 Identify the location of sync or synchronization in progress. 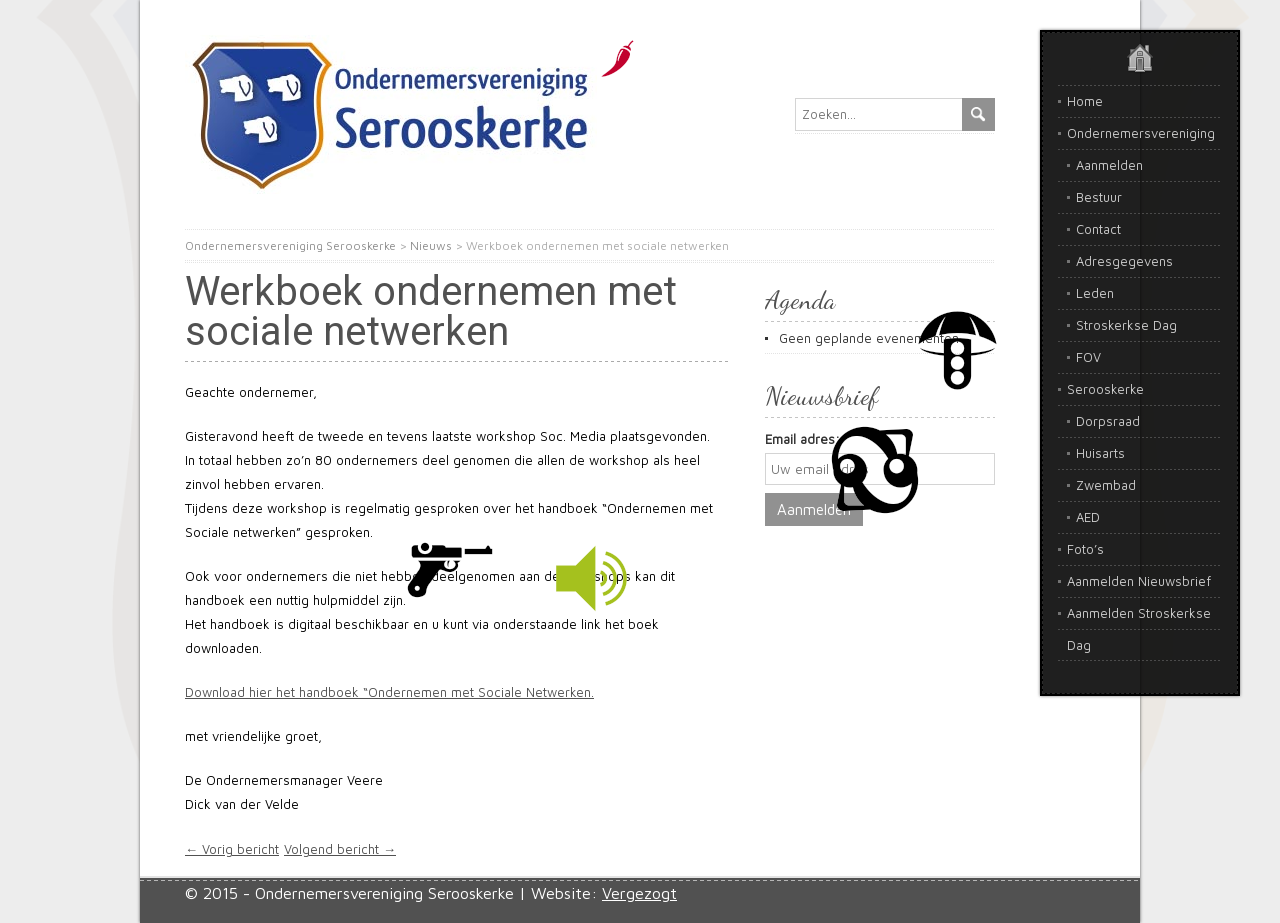
(875, 470).